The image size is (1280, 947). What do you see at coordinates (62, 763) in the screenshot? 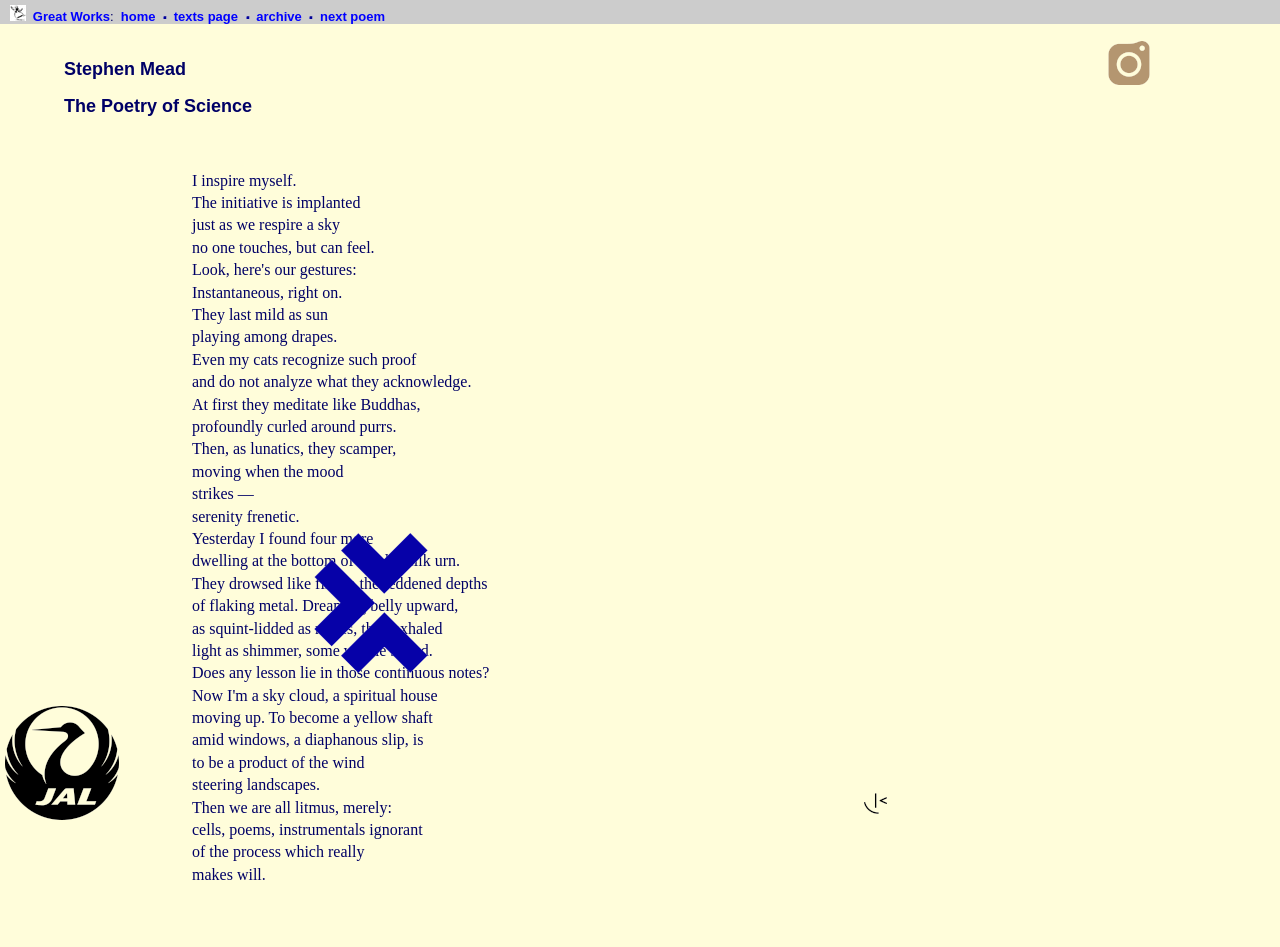
I see `Japan Airlines company logo` at bounding box center [62, 763].